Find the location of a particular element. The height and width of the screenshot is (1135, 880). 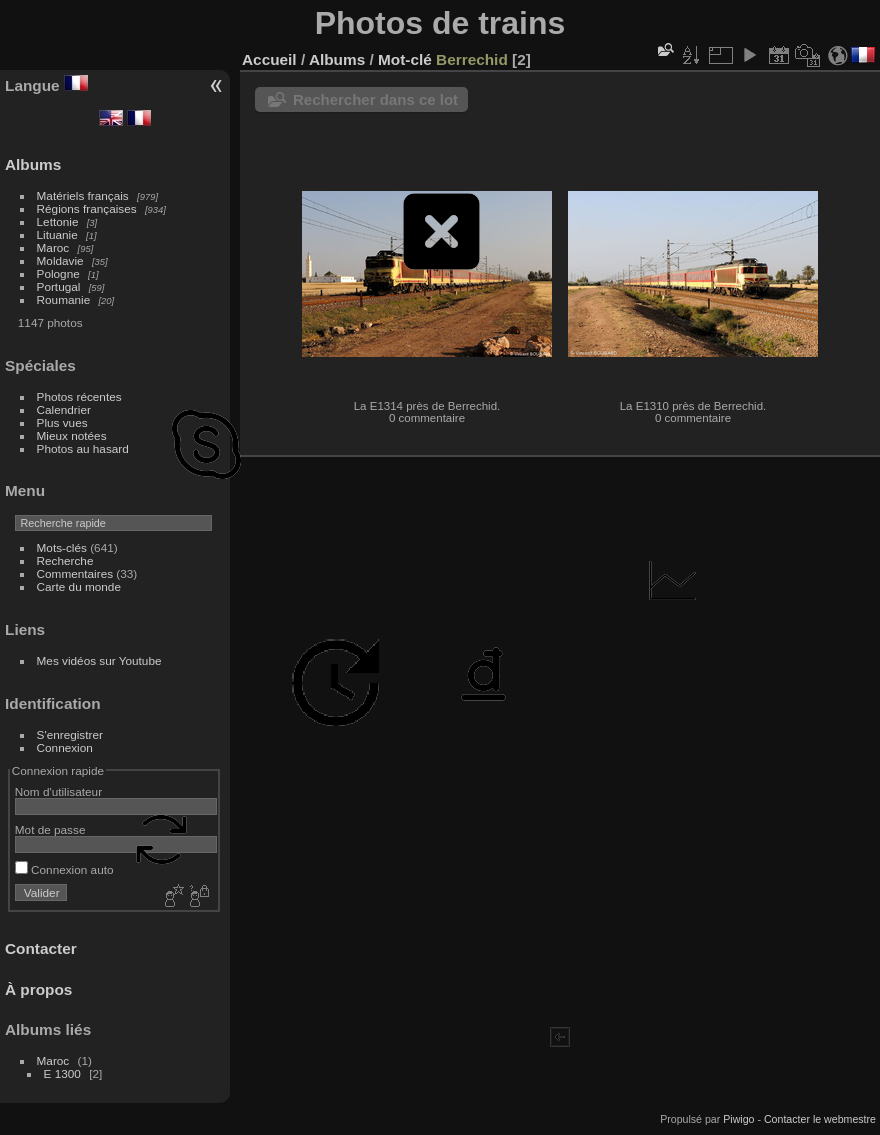

close or dismiss a dialog box is located at coordinates (441, 231).